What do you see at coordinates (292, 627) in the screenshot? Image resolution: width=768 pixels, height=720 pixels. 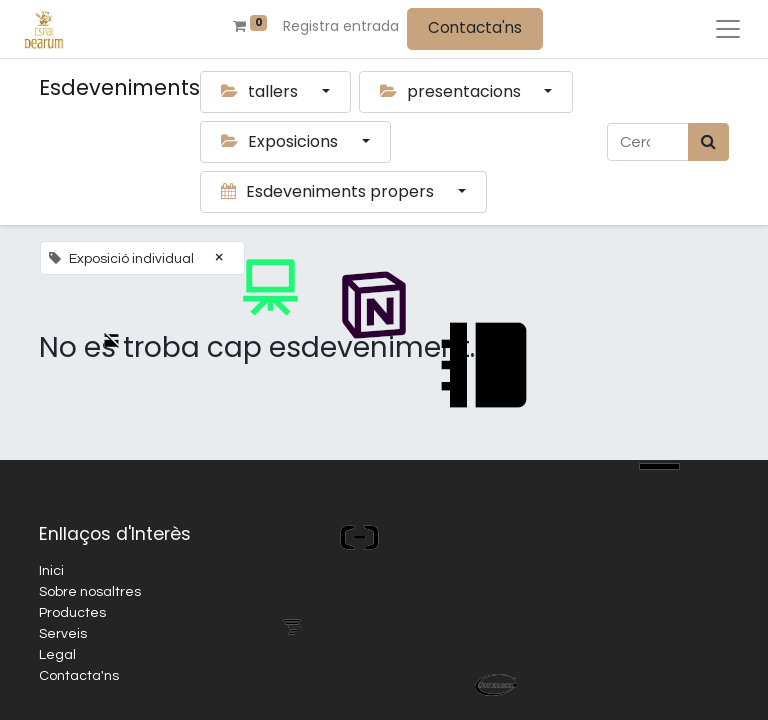 I see `indicates tornado or severe weather warning` at bounding box center [292, 627].